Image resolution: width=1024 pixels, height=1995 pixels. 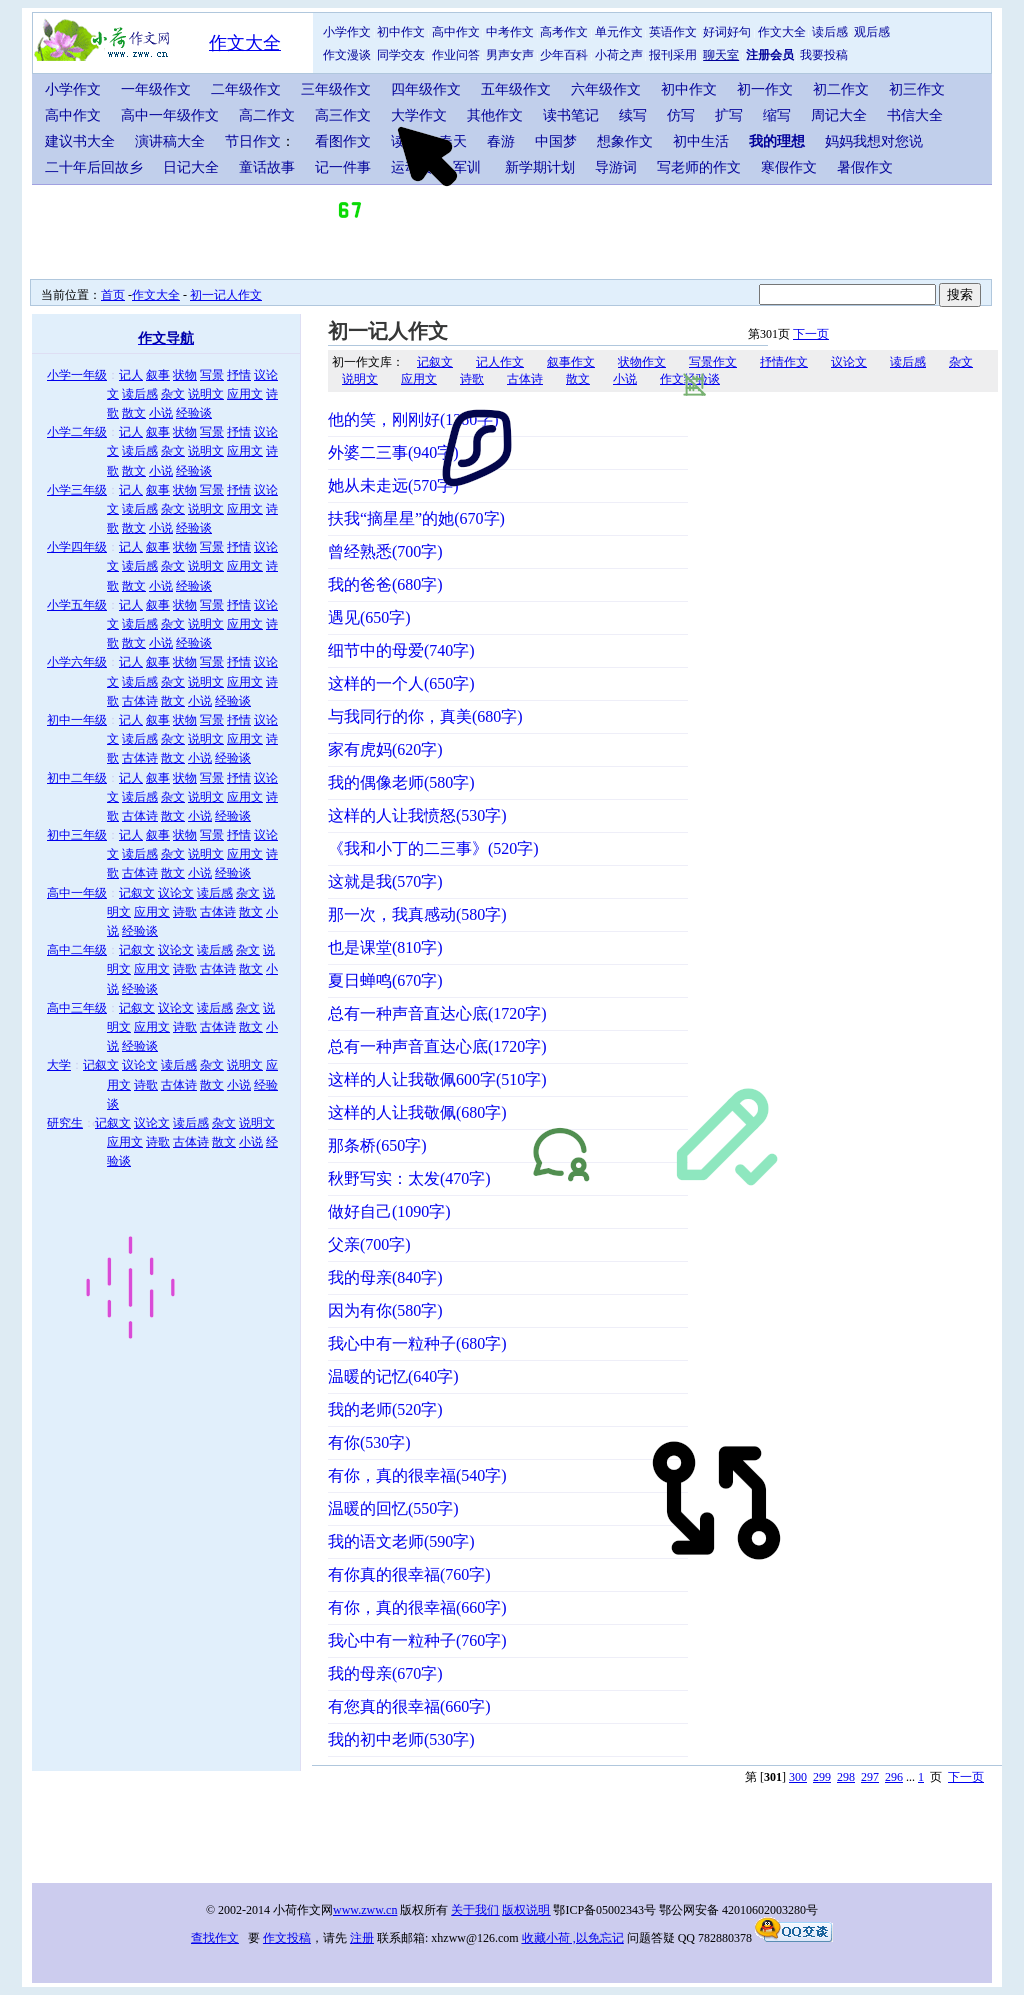 What do you see at coordinates (716, 1500) in the screenshot?
I see `view code differences between branches` at bounding box center [716, 1500].